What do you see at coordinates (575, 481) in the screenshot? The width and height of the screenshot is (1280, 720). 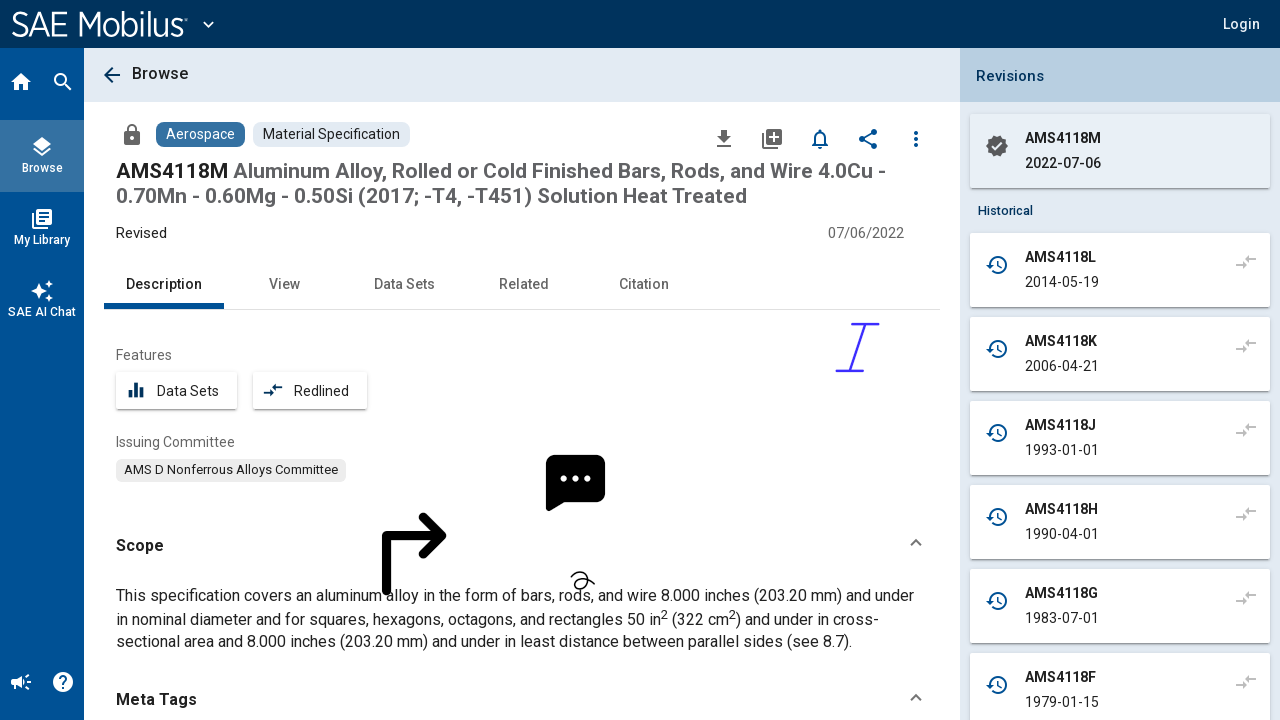 I see `open messaging or chat` at bounding box center [575, 481].